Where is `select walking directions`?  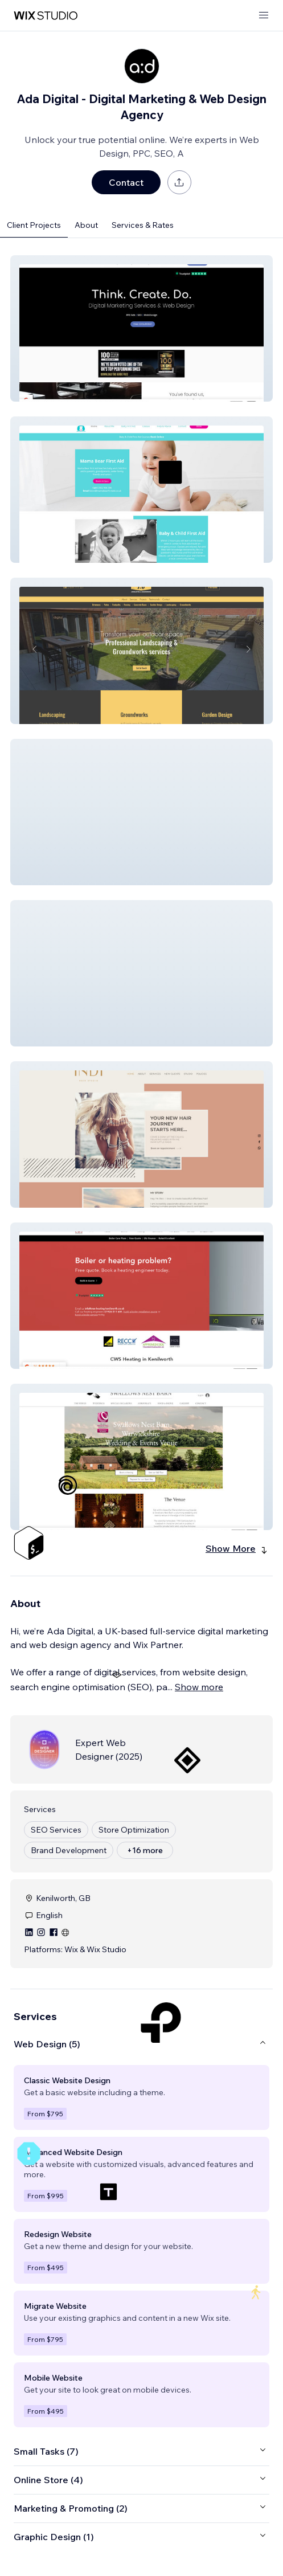 select walking directions is located at coordinates (256, 2292).